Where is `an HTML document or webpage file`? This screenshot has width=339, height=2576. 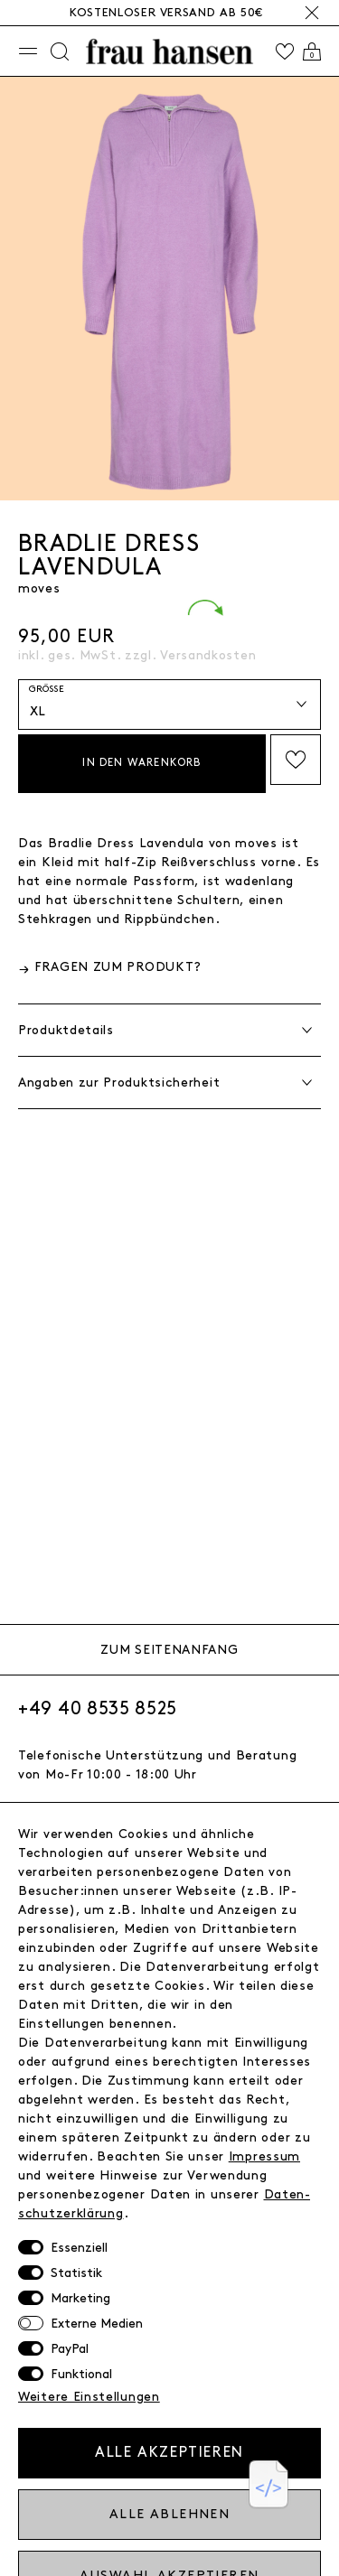 an HTML document or webpage file is located at coordinates (268, 2484).